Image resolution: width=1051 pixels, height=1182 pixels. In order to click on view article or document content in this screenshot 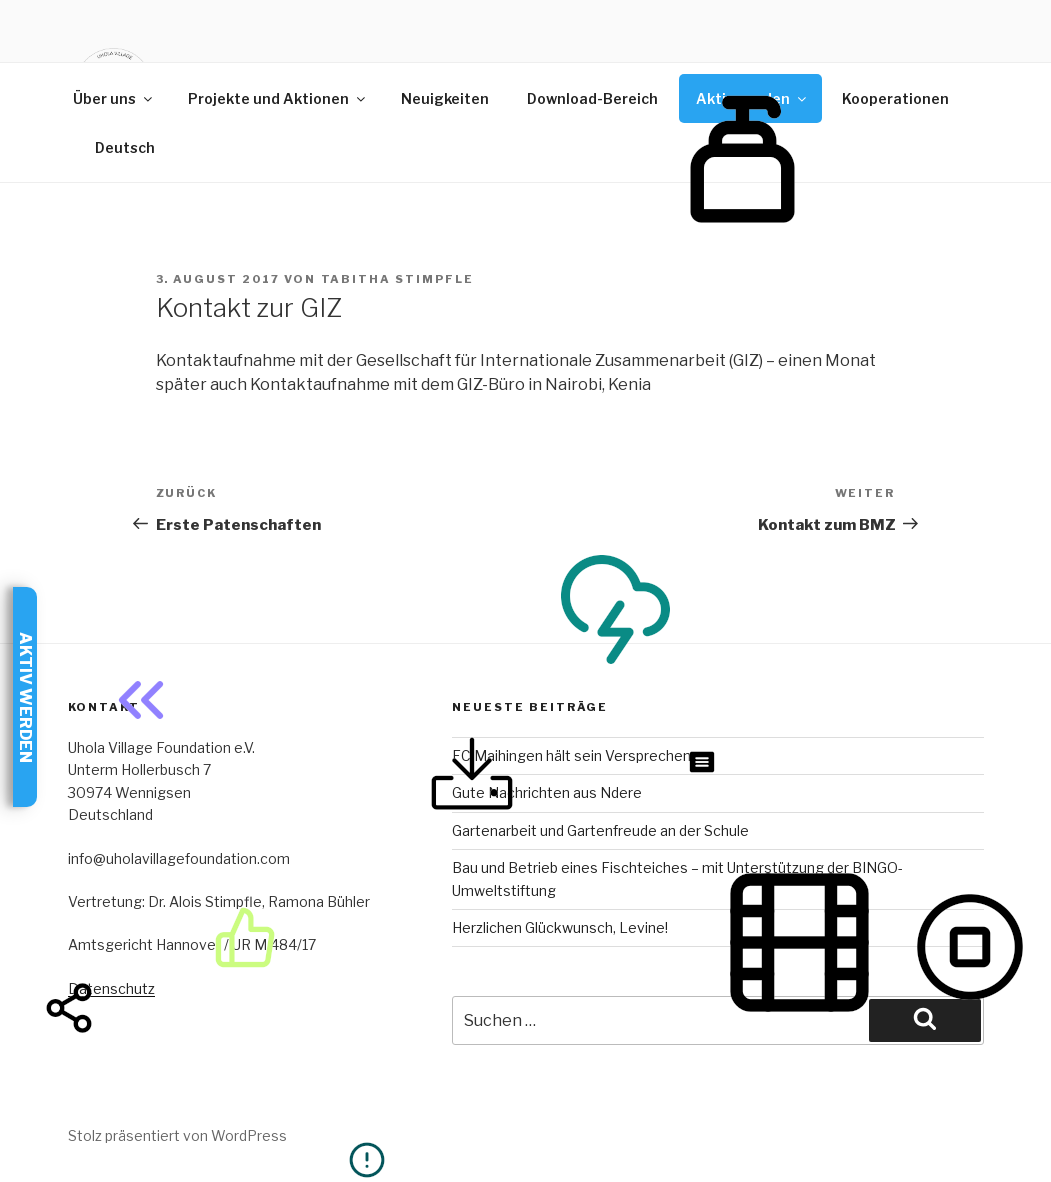, I will do `click(702, 762)`.